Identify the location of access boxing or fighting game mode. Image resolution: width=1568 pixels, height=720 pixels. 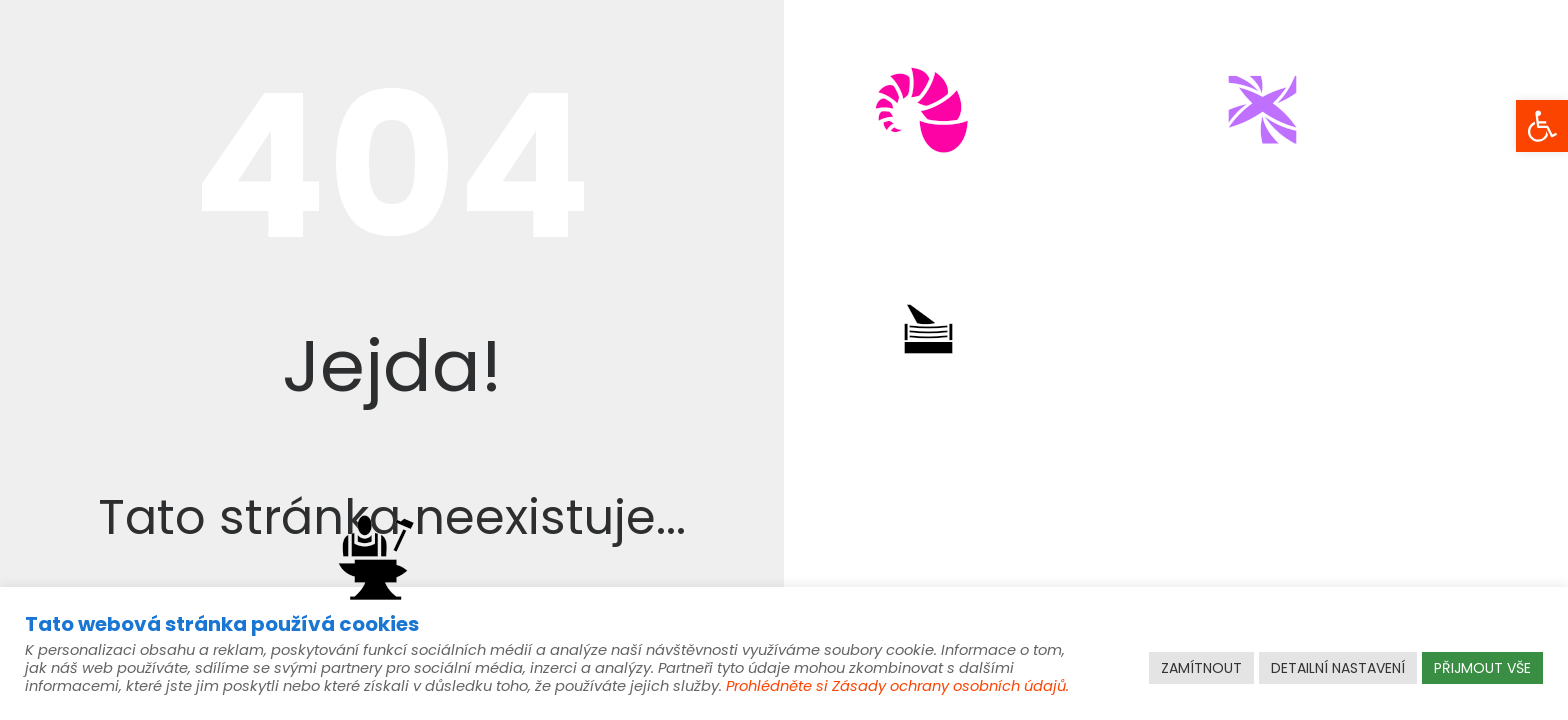
(928, 329).